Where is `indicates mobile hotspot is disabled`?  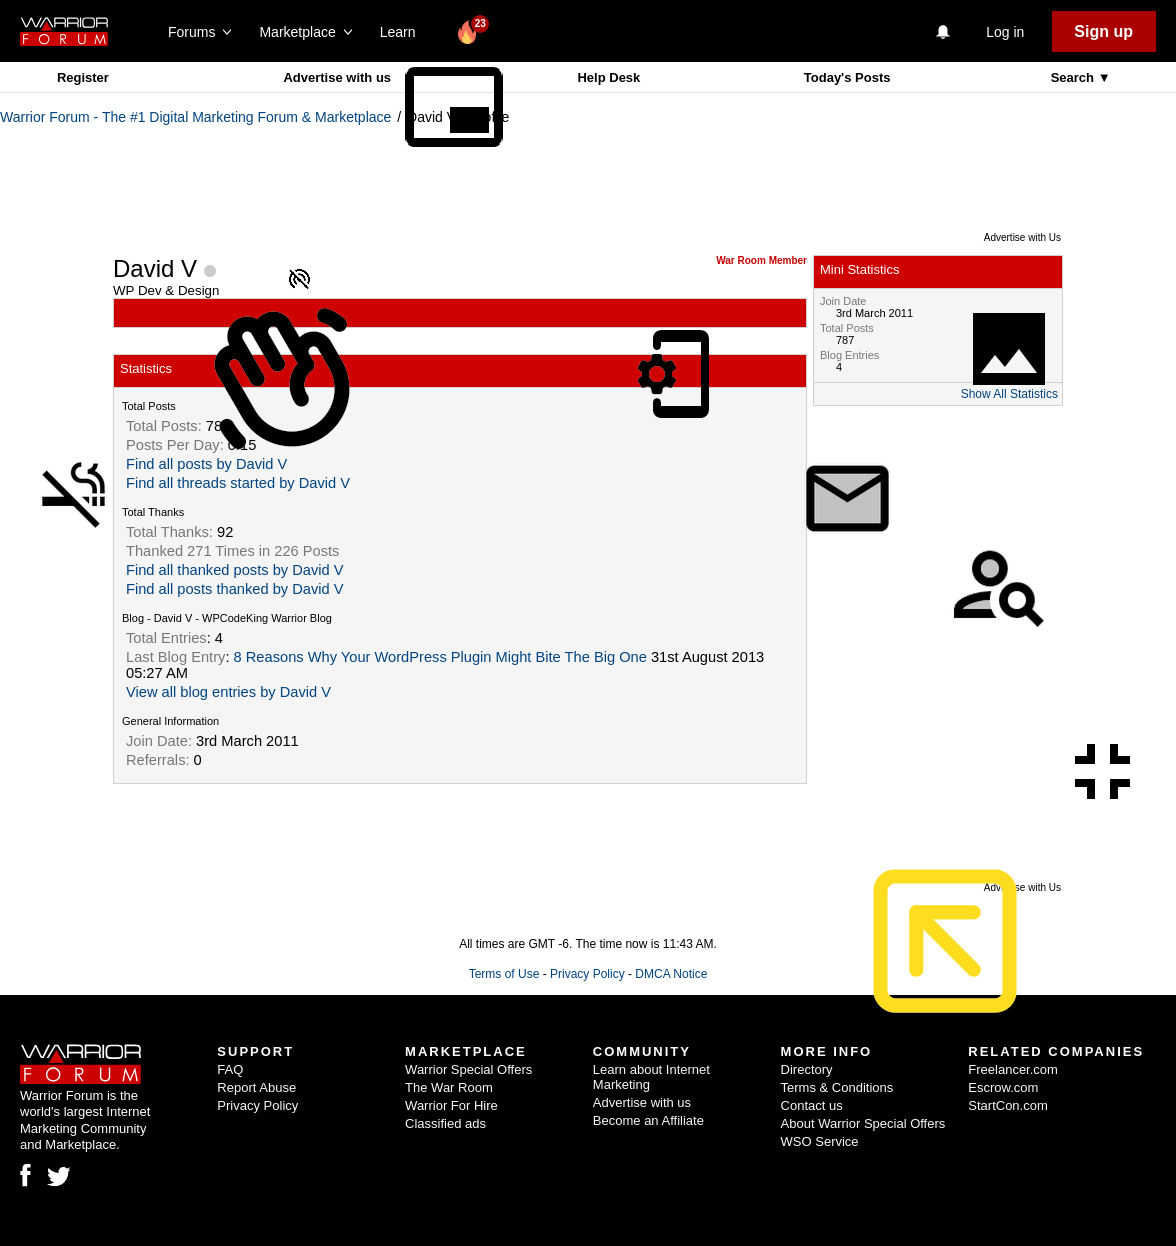 indicates mobile hotspot is disabled is located at coordinates (299, 279).